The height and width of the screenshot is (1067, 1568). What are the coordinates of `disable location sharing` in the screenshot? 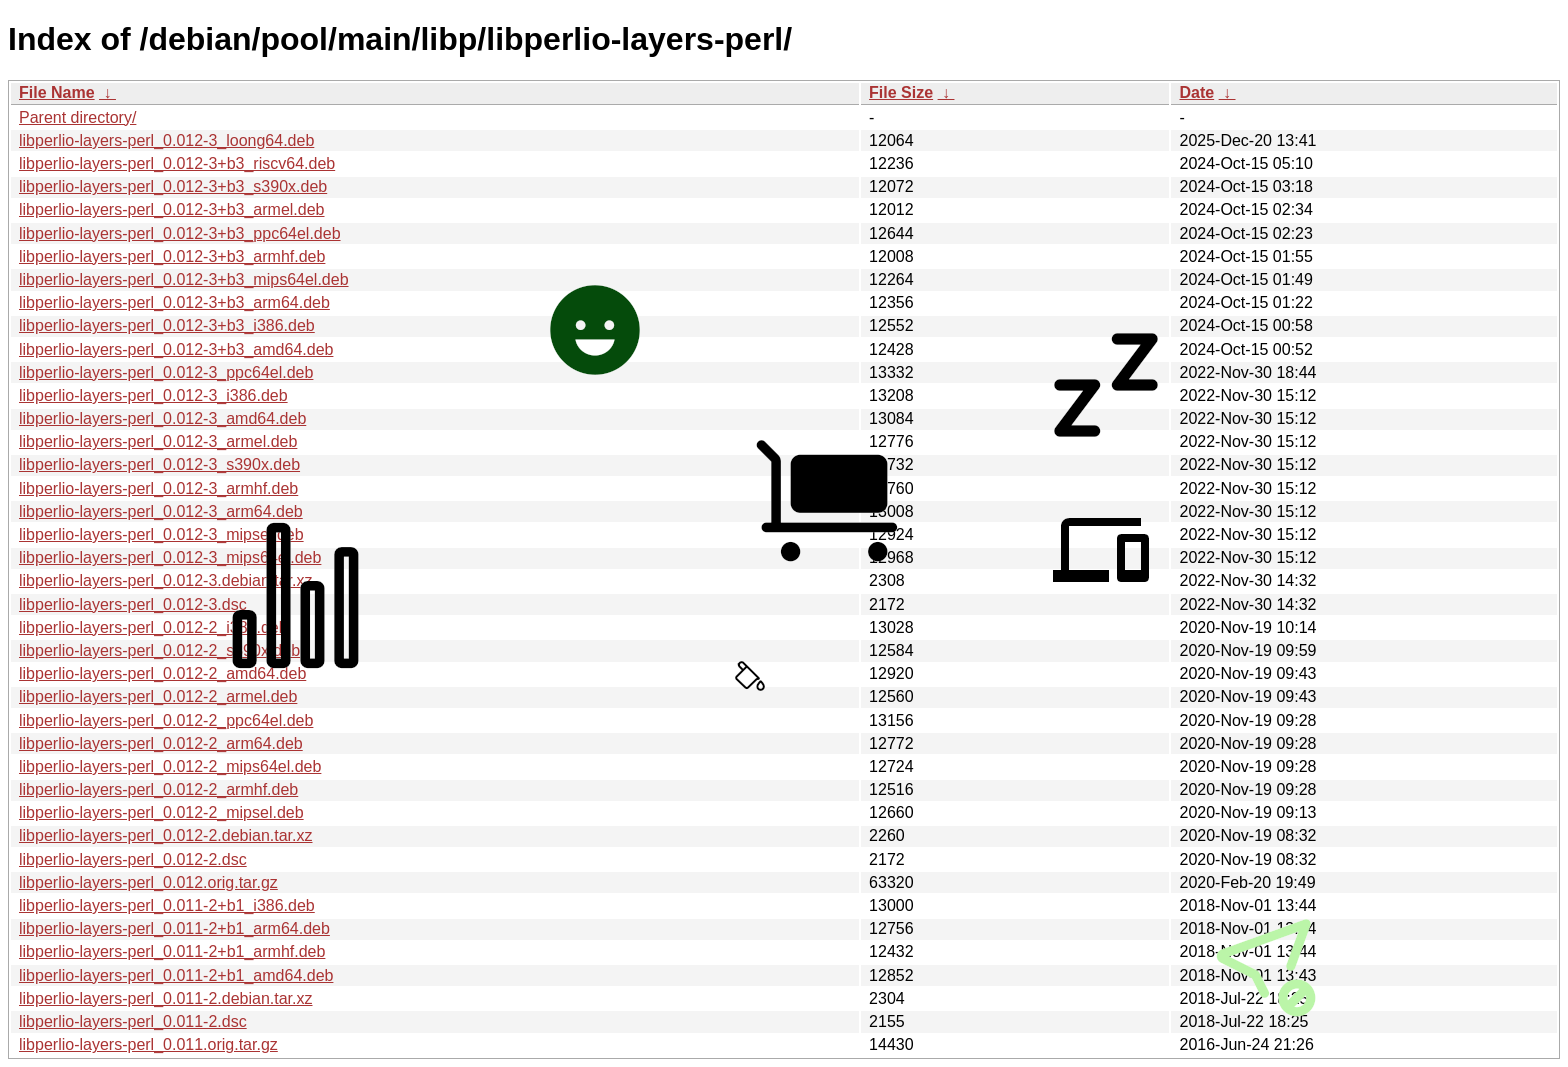 It's located at (1264, 965).